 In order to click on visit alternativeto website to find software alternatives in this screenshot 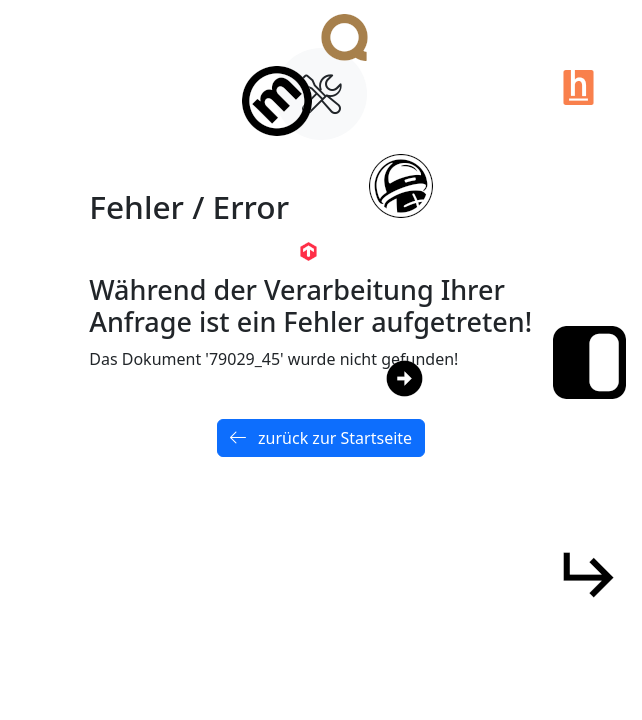, I will do `click(401, 186)`.